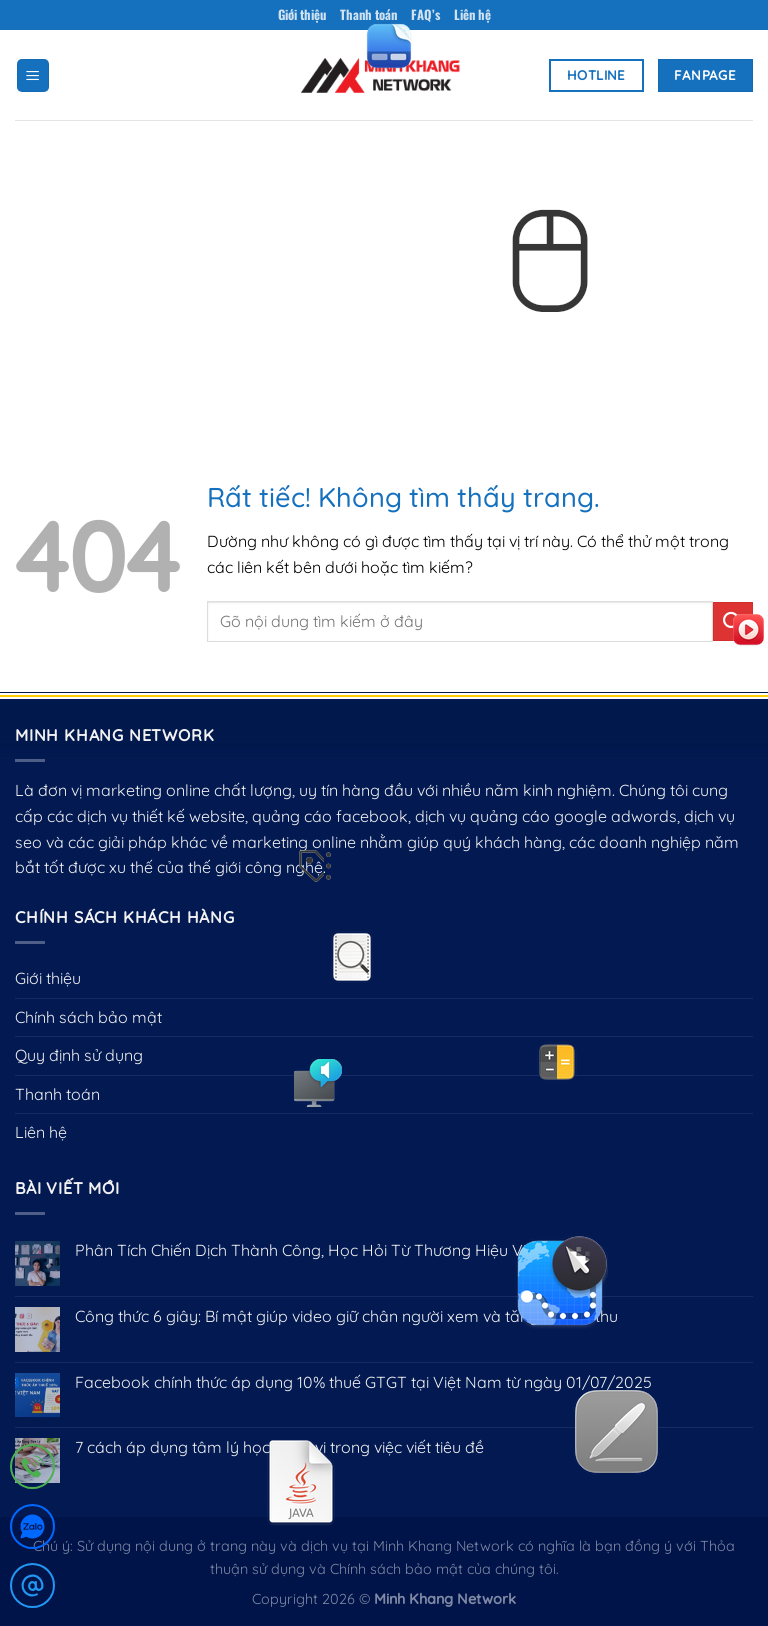  I want to click on open youtube music desktop app, so click(748, 629).